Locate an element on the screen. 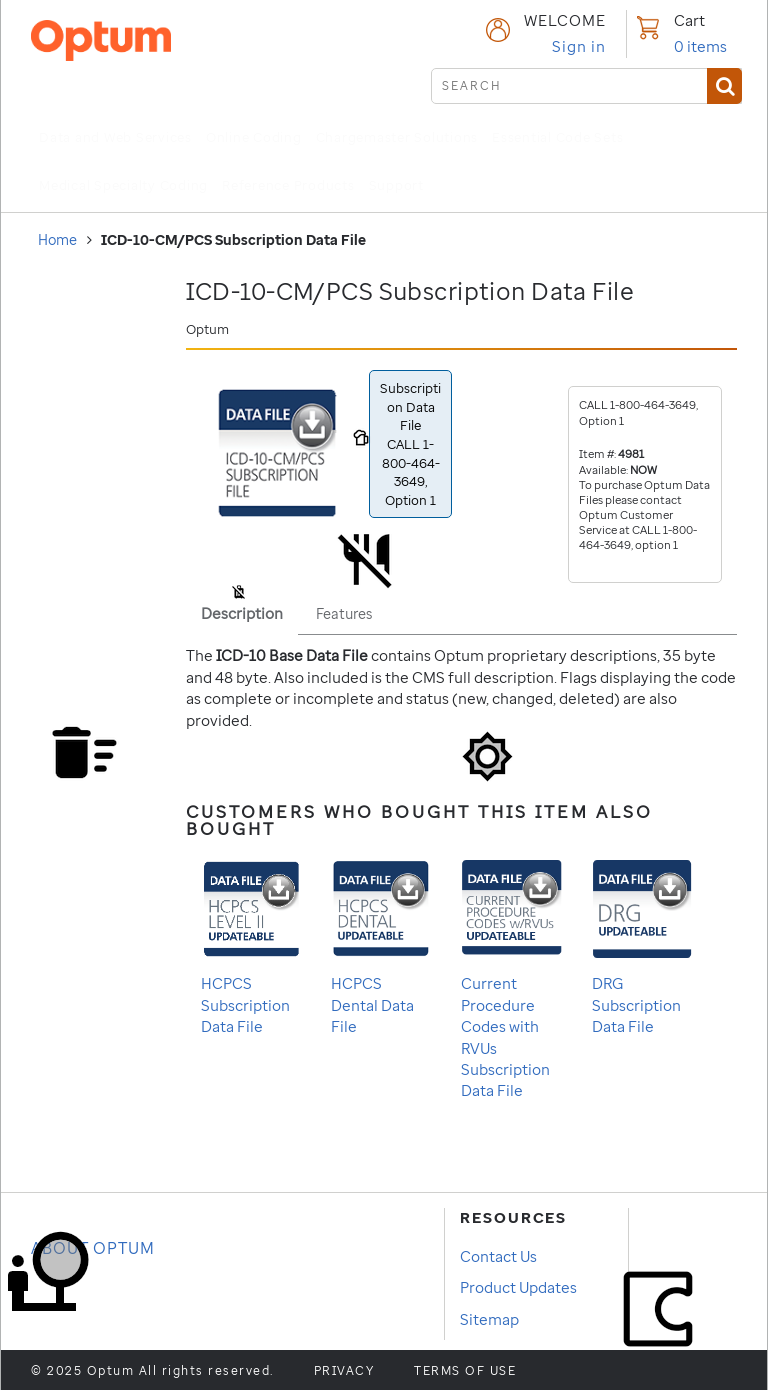 The height and width of the screenshot is (1390, 768). no luggage allowed is located at coordinates (239, 592).